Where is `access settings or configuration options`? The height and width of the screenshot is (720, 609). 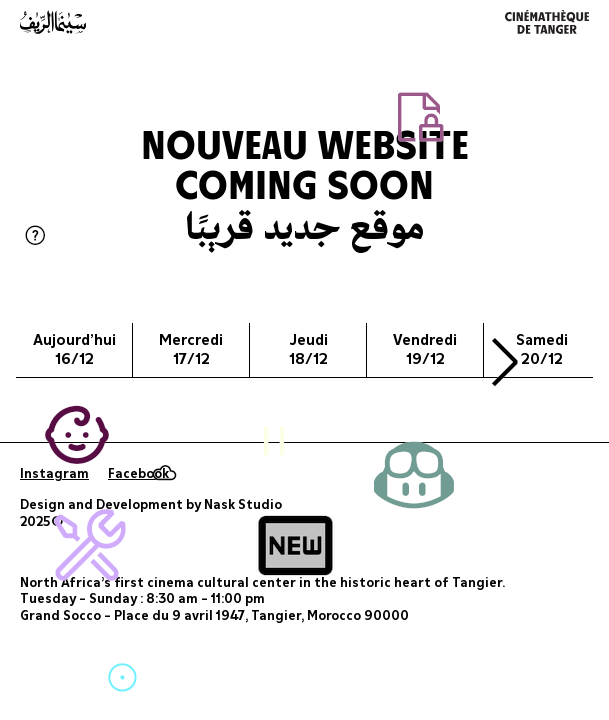 access settings or configuration options is located at coordinates (90, 545).